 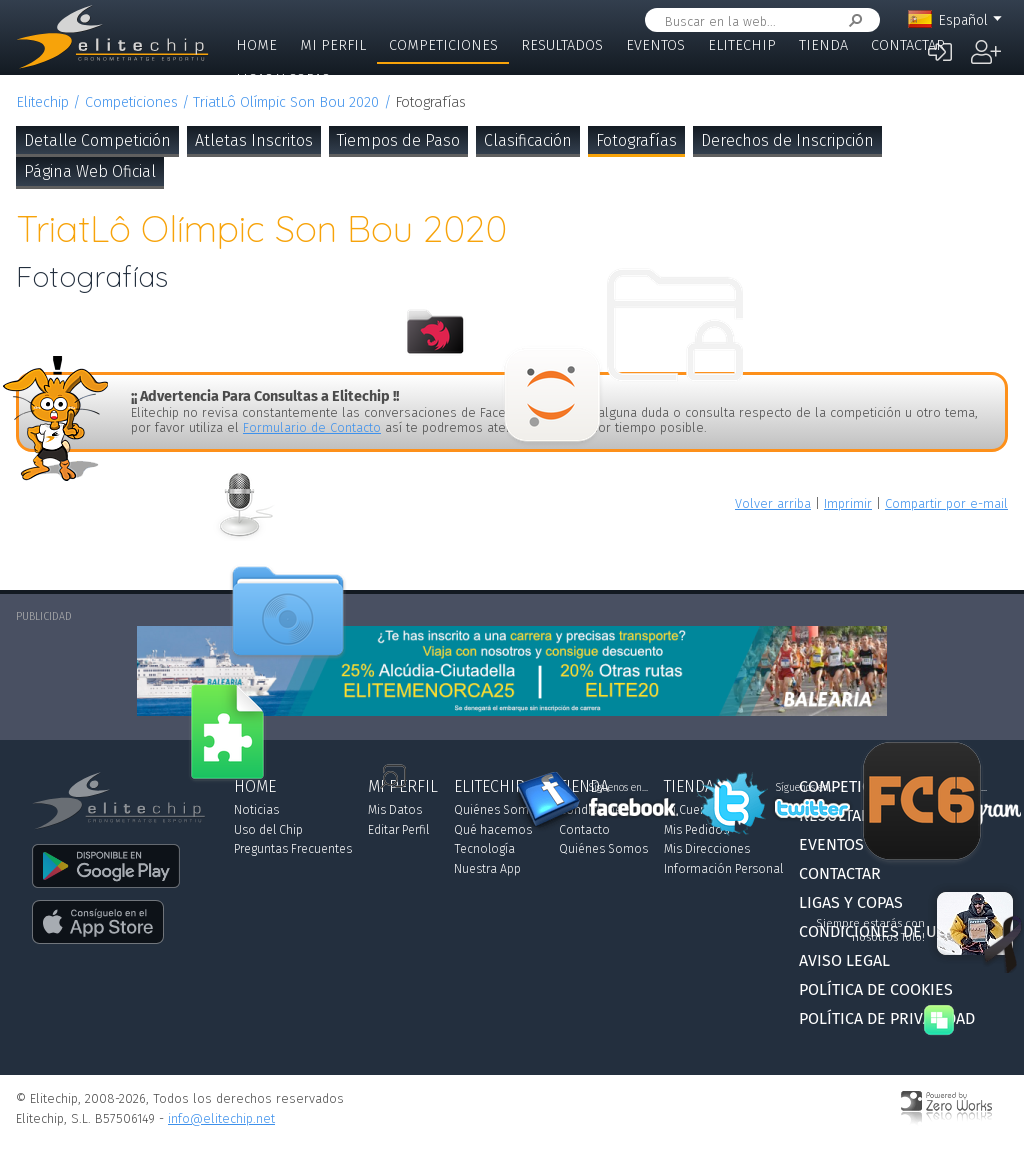 What do you see at coordinates (435, 333) in the screenshot?
I see `open NestJS project folder` at bounding box center [435, 333].